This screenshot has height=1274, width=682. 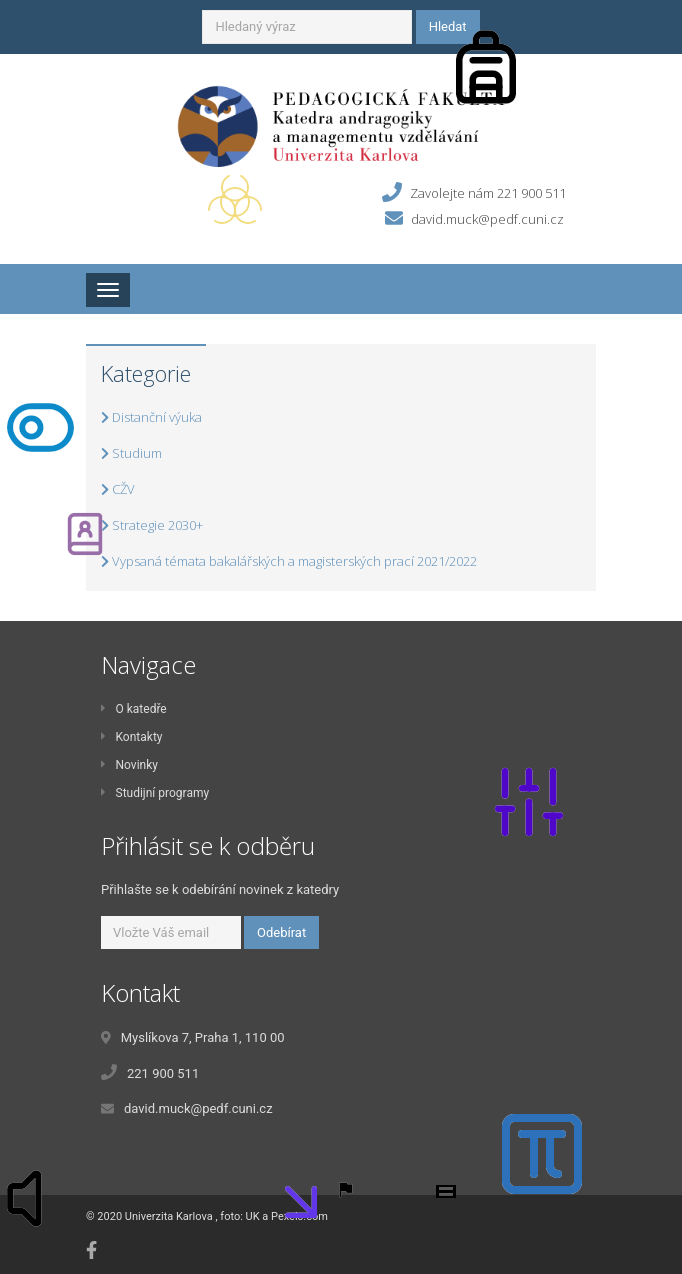 What do you see at coordinates (41, 1198) in the screenshot?
I see `adjust audio volume settings` at bounding box center [41, 1198].